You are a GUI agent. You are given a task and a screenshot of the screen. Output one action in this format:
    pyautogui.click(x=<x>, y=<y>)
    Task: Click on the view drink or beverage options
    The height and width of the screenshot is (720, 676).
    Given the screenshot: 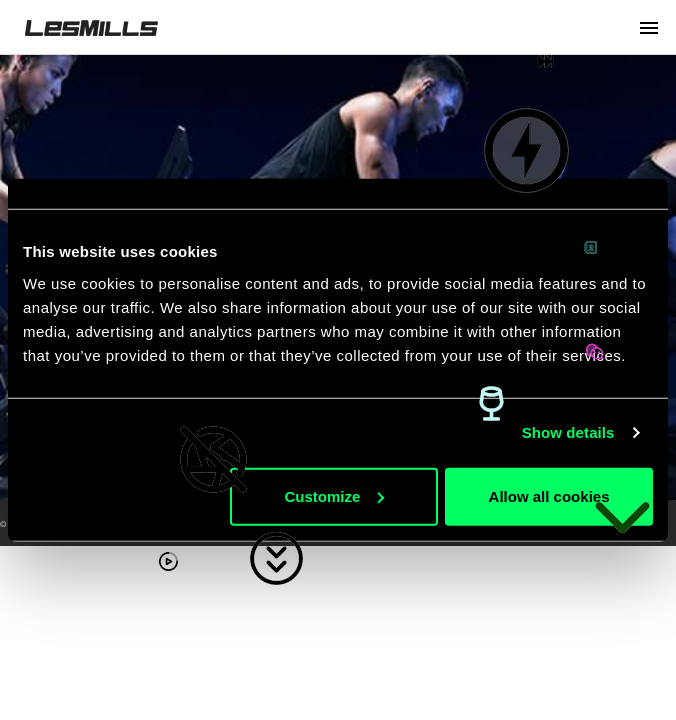 What is the action you would take?
    pyautogui.click(x=491, y=403)
    